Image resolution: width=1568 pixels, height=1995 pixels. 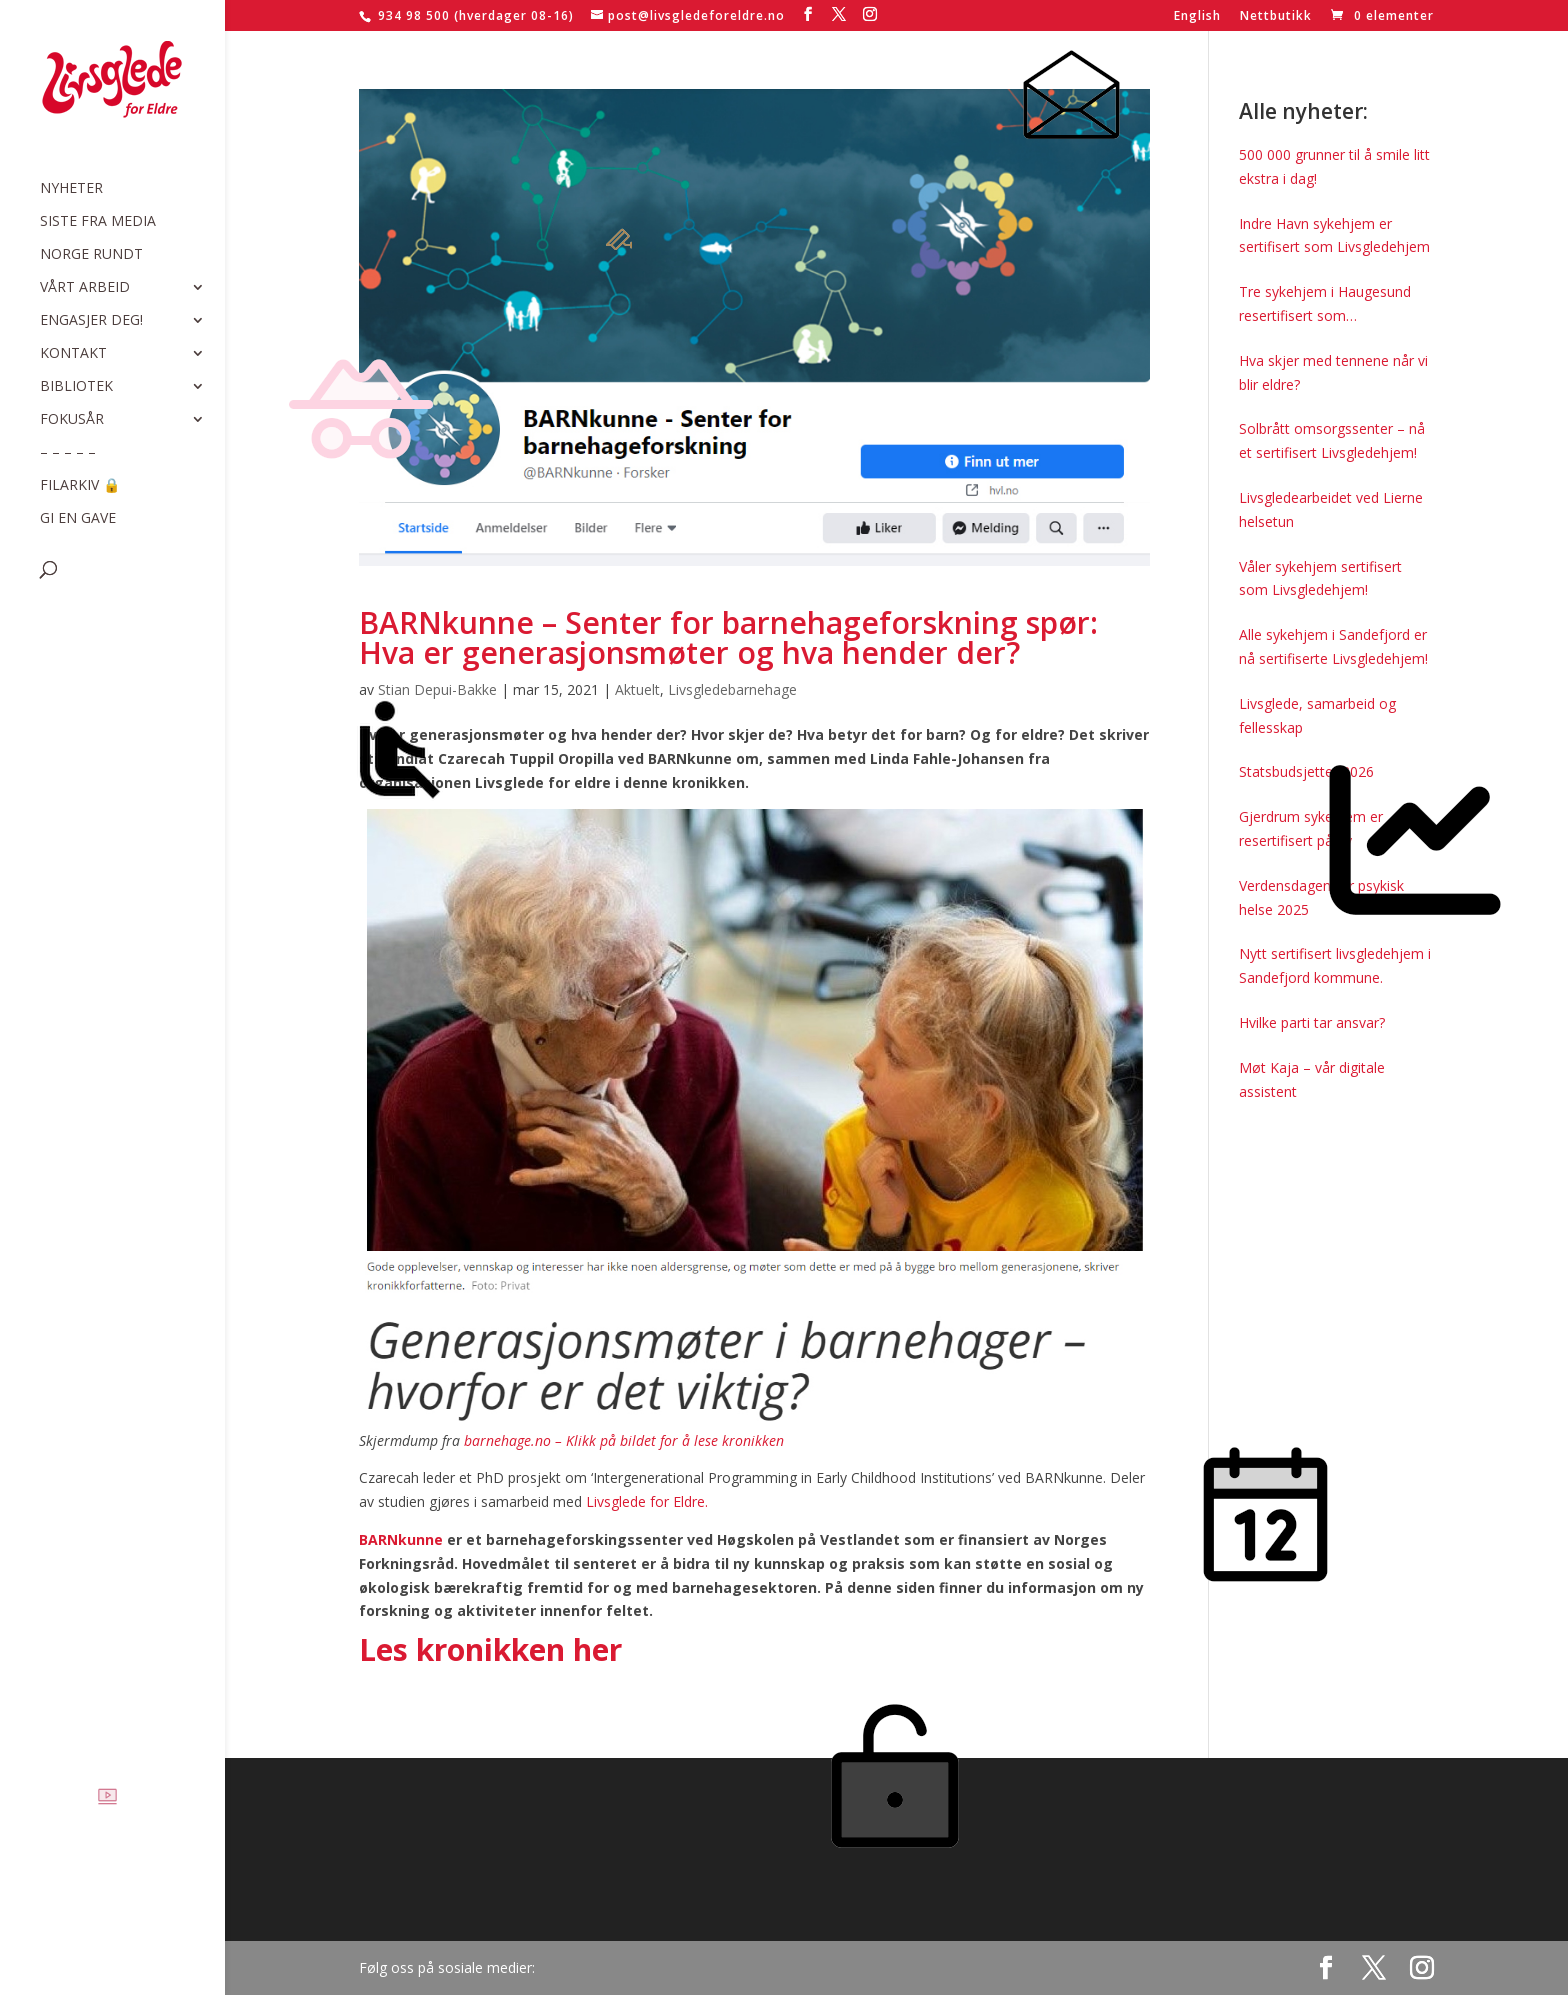 I want to click on view or open the calendar, so click(x=1265, y=1519).